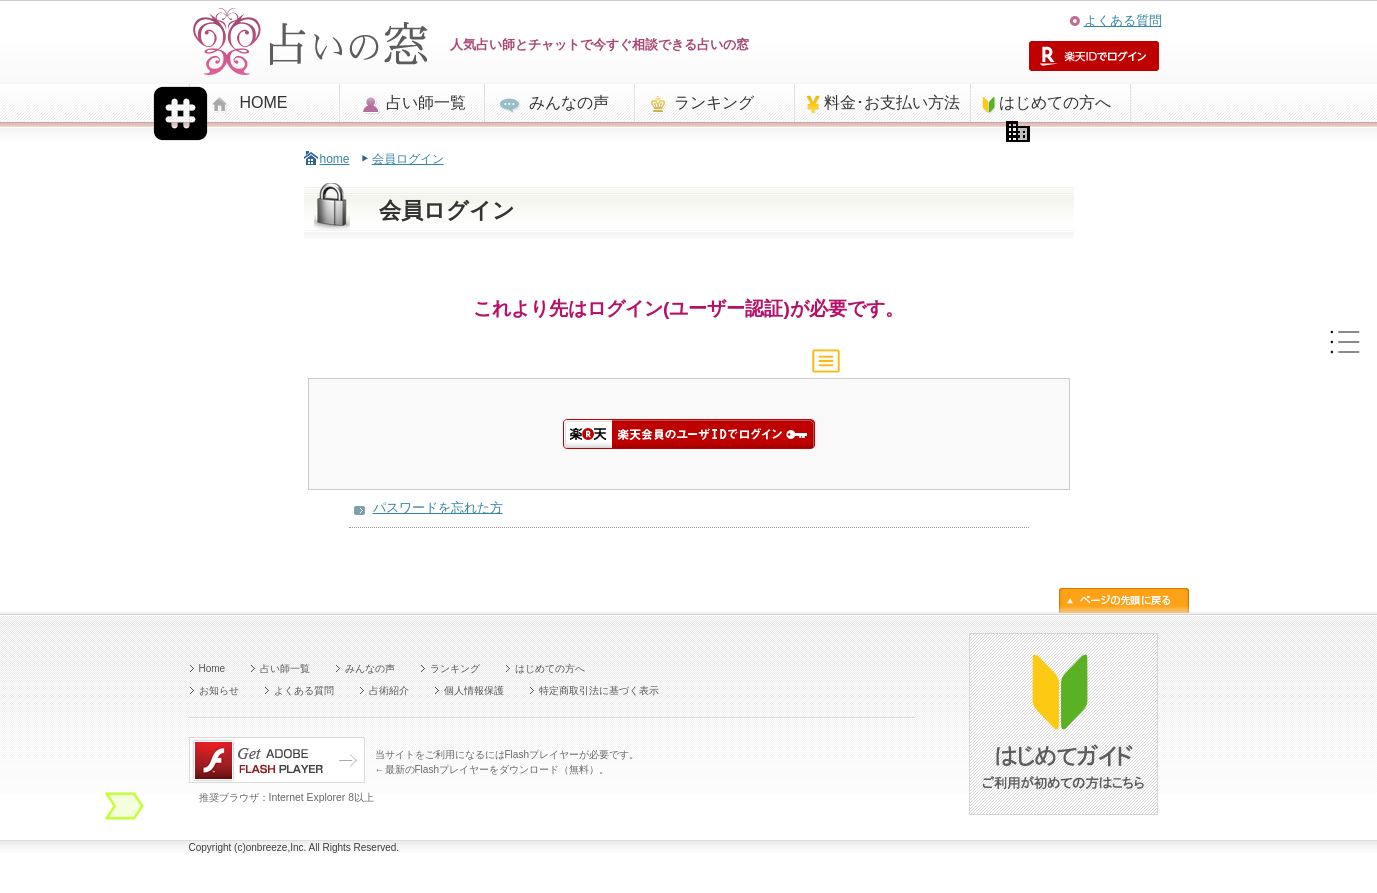 The width and height of the screenshot is (1377, 893). I want to click on view grid or table layout, so click(180, 113).